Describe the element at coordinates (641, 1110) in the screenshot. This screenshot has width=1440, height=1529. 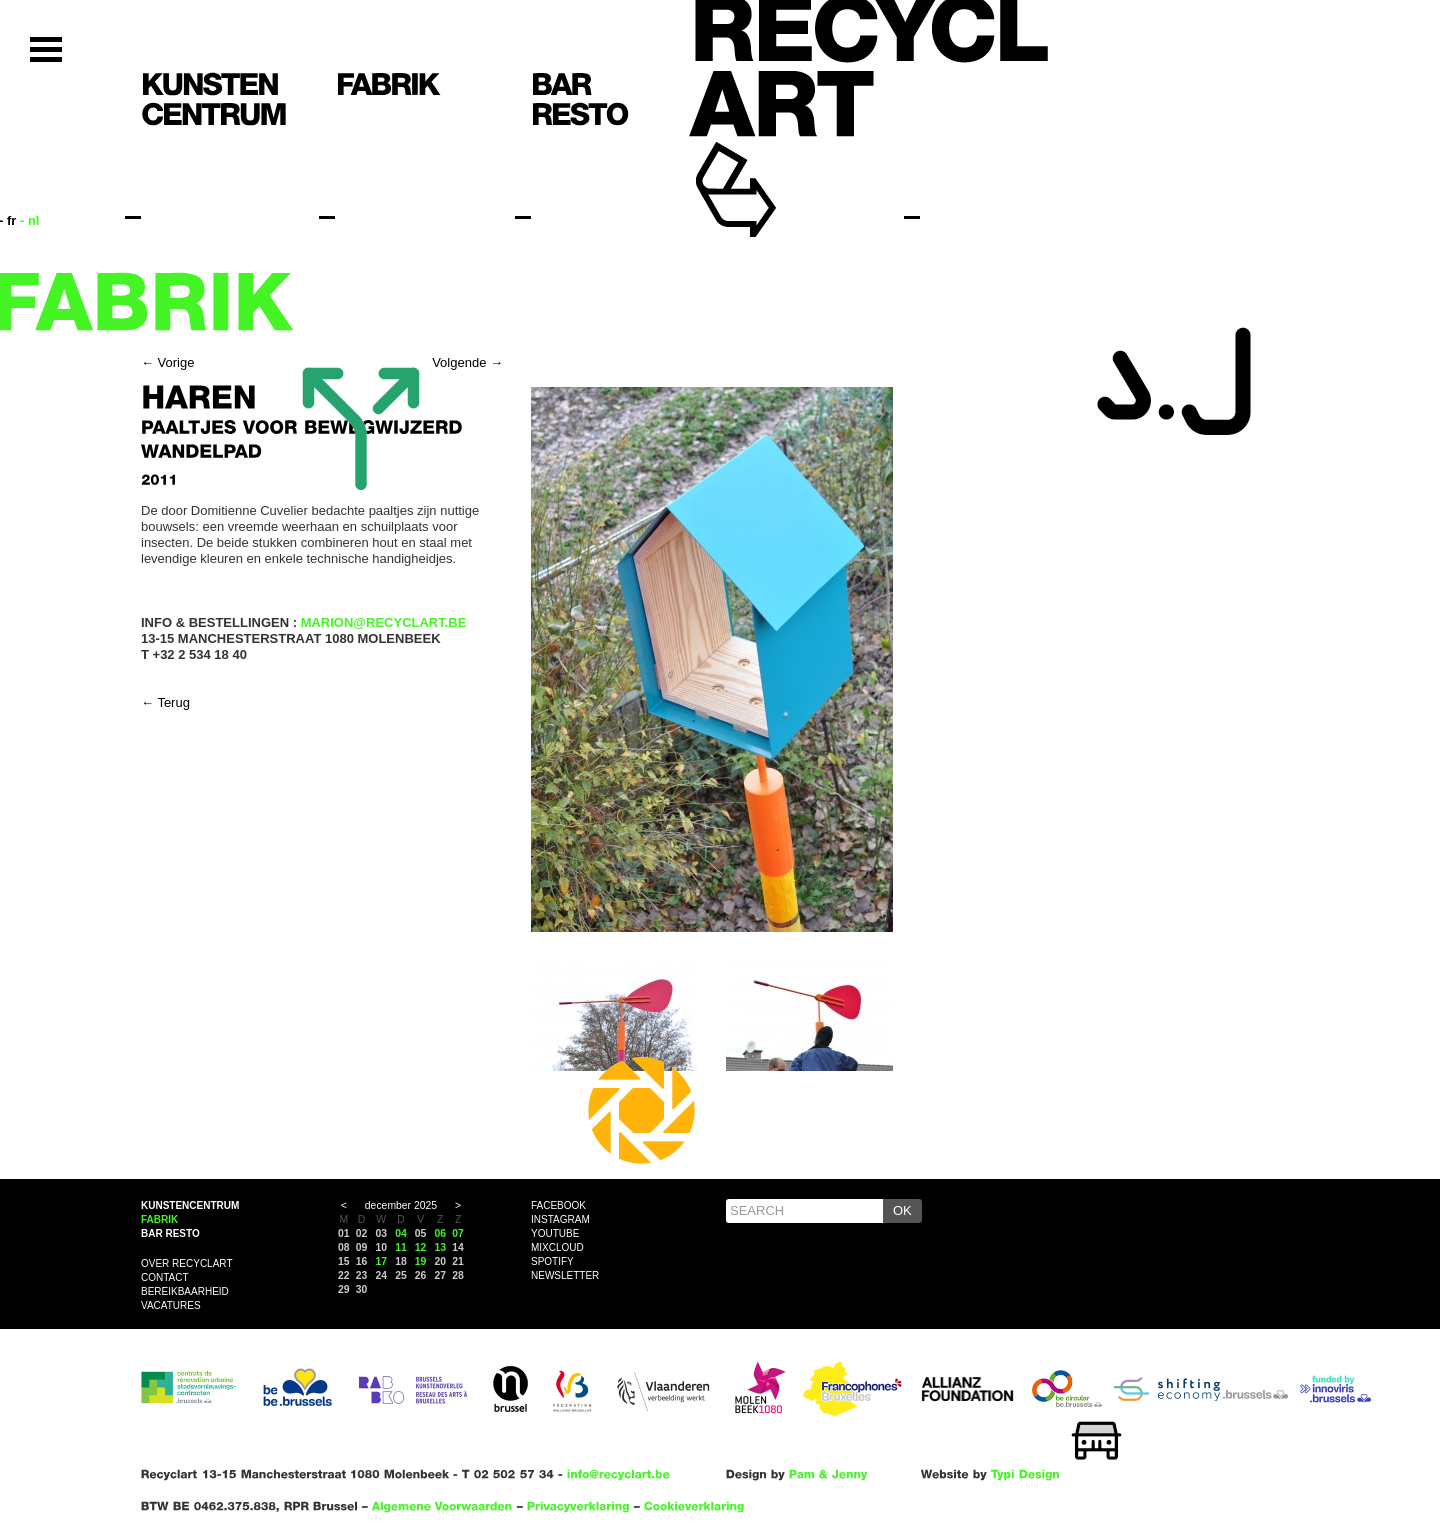
I see `adjust camera aperture settings` at that location.